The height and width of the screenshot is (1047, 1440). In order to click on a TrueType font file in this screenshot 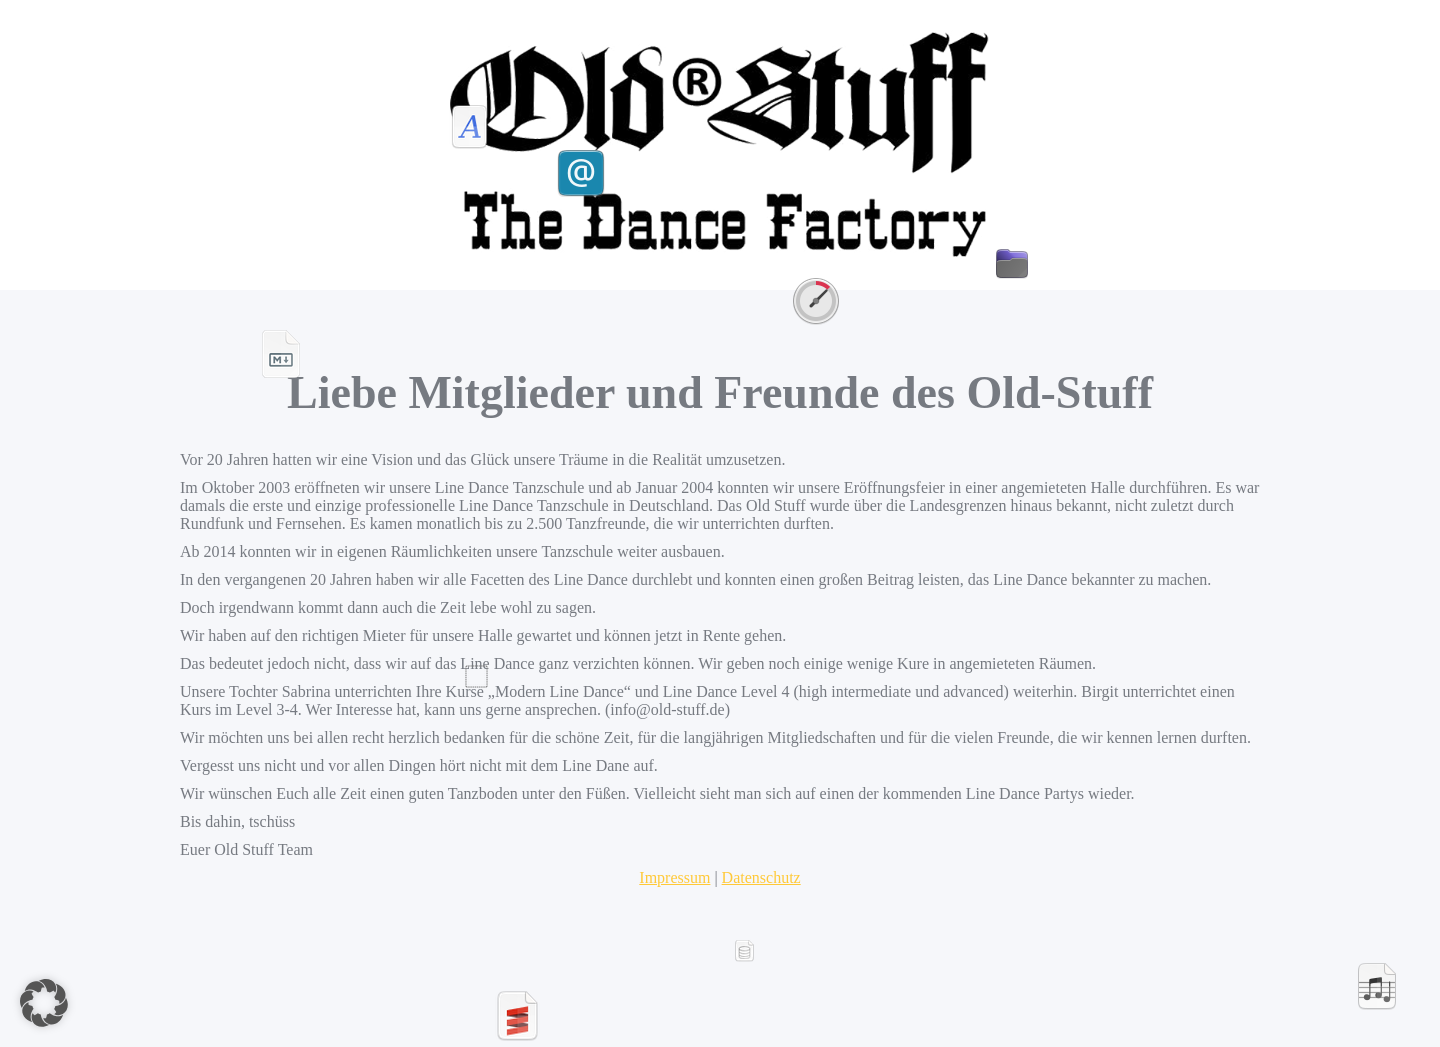, I will do `click(469, 126)`.